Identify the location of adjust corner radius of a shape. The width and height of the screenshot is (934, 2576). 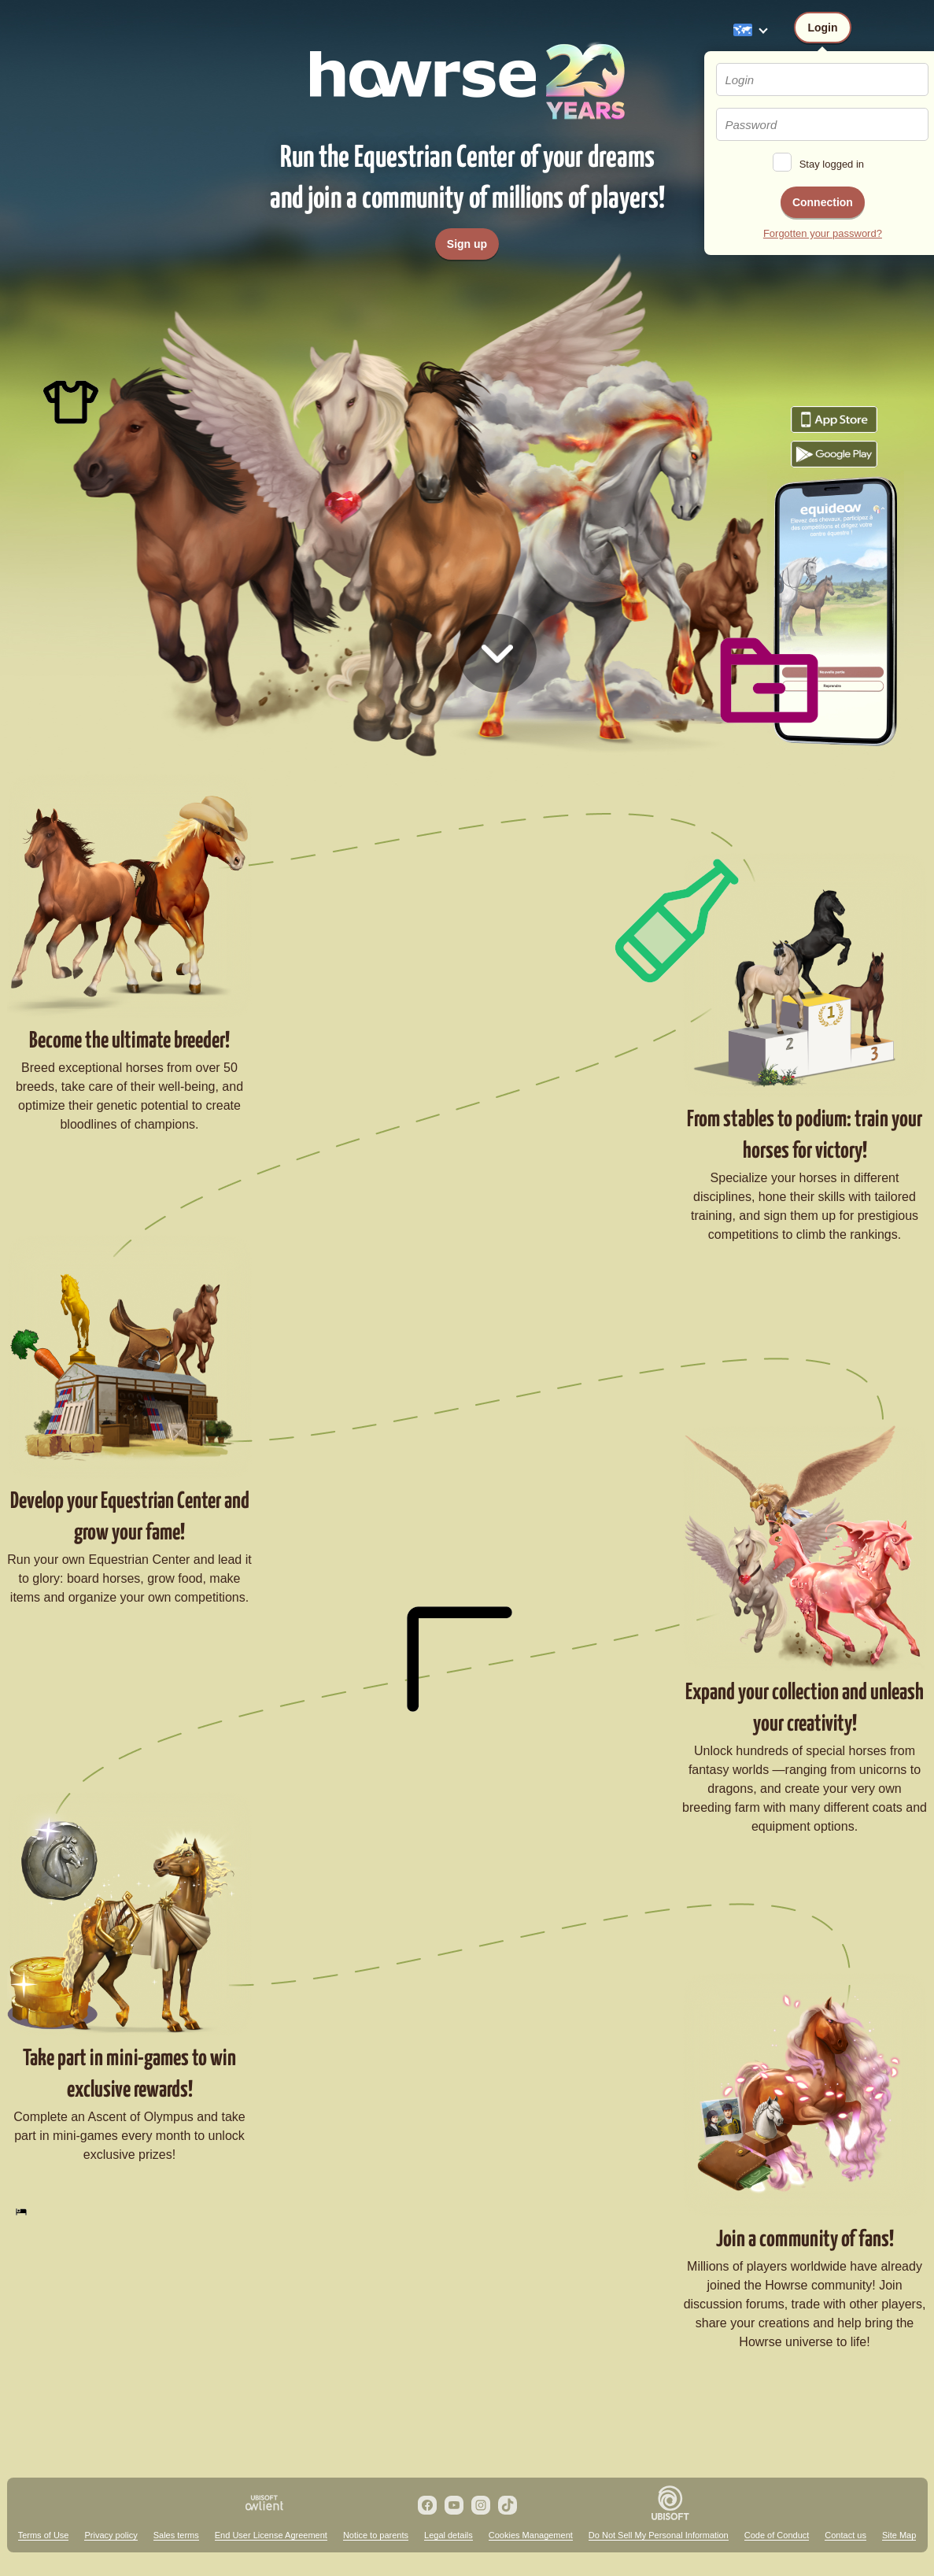
(460, 1659).